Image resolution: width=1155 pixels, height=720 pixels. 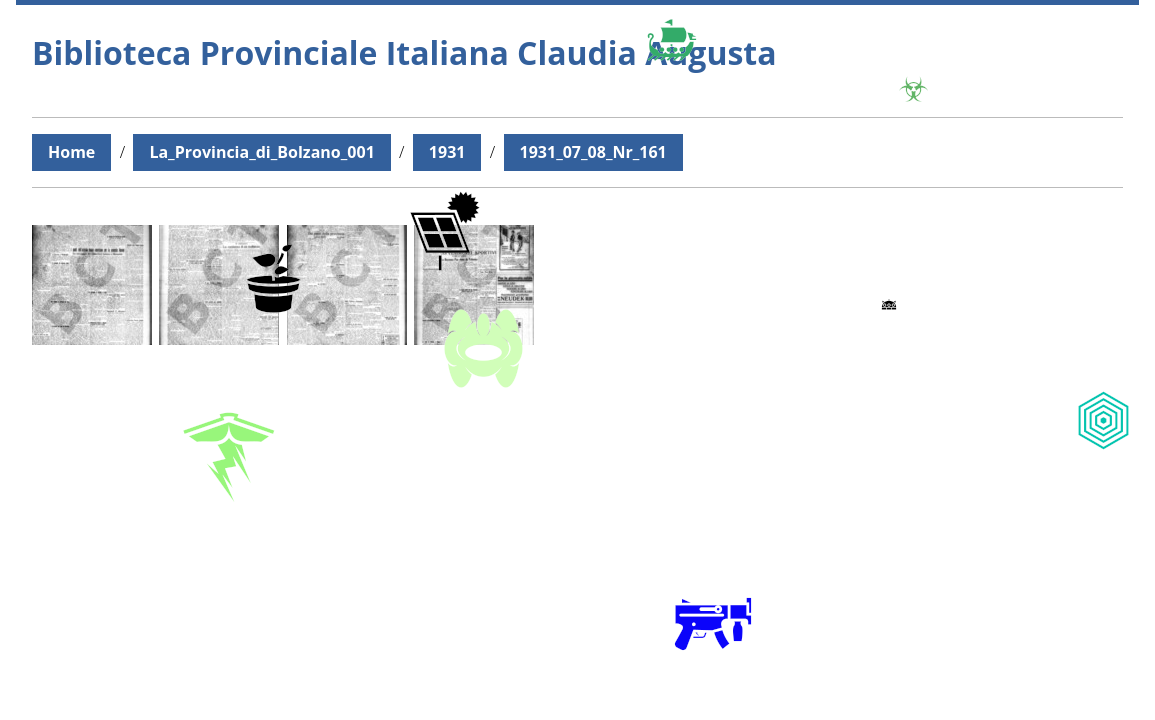 I want to click on select the MP5K submachine gun, so click(x=713, y=624).